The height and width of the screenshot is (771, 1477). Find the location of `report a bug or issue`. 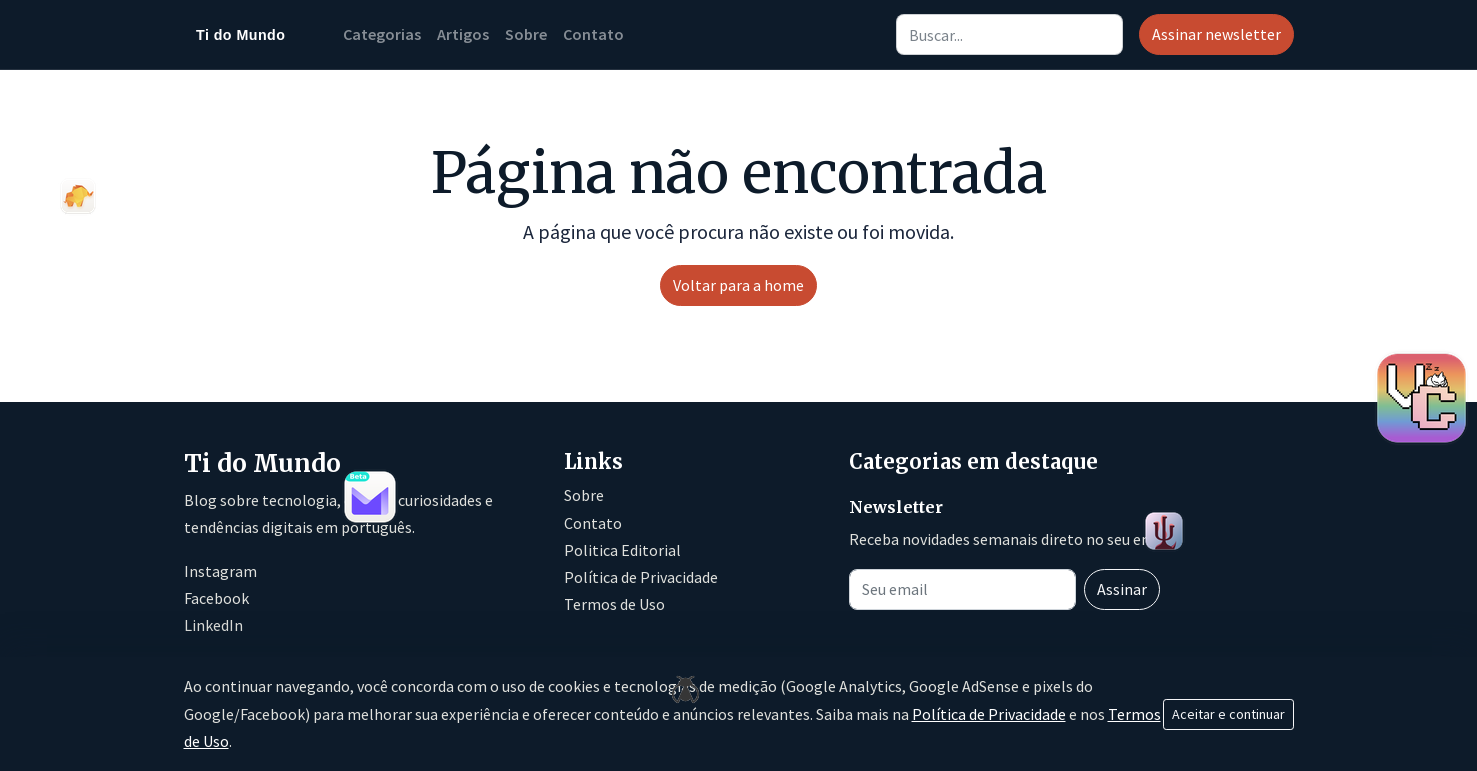

report a bug or issue is located at coordinates (685, 689).